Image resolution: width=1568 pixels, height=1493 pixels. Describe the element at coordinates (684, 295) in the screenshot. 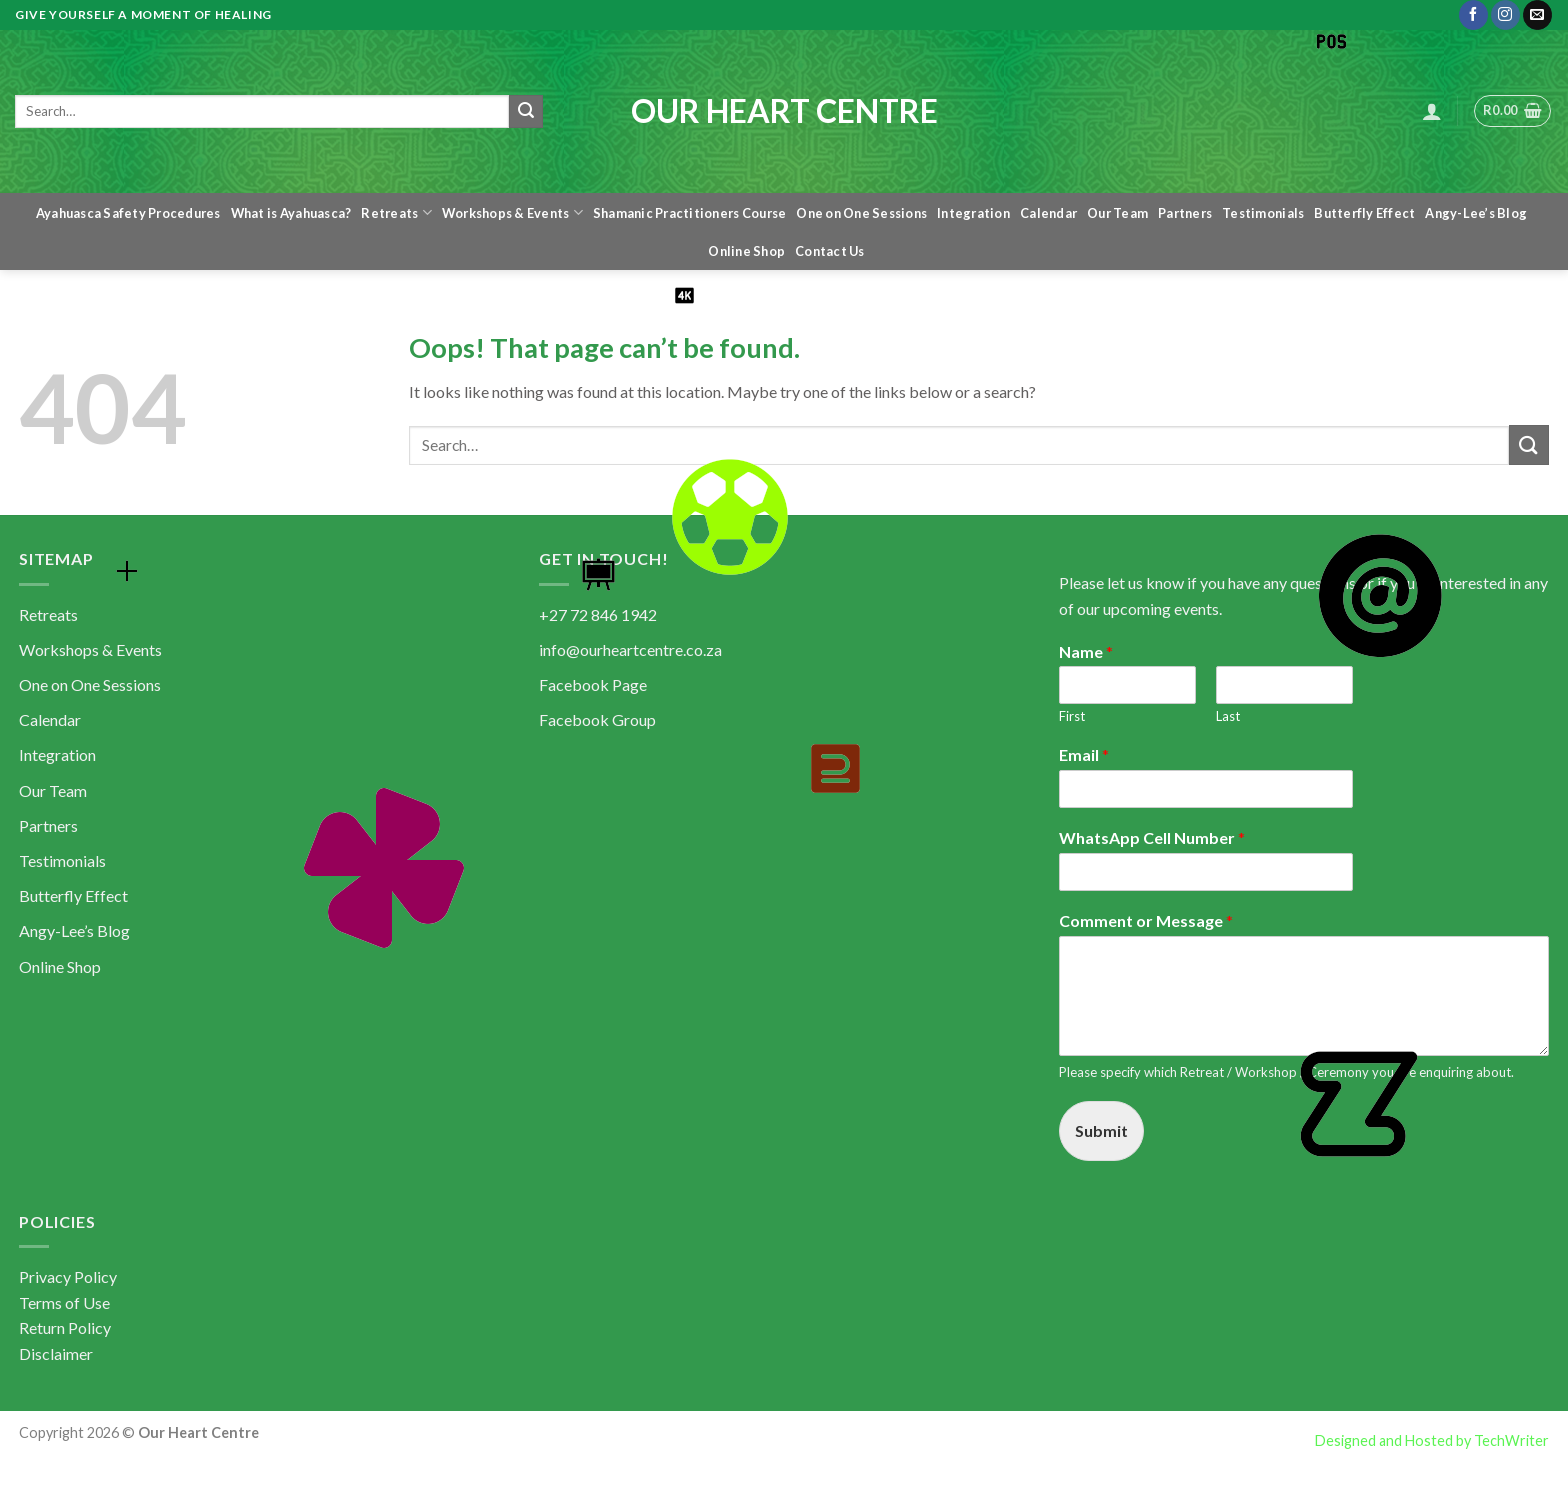

I see `switch to 4K video resolution` at that location.